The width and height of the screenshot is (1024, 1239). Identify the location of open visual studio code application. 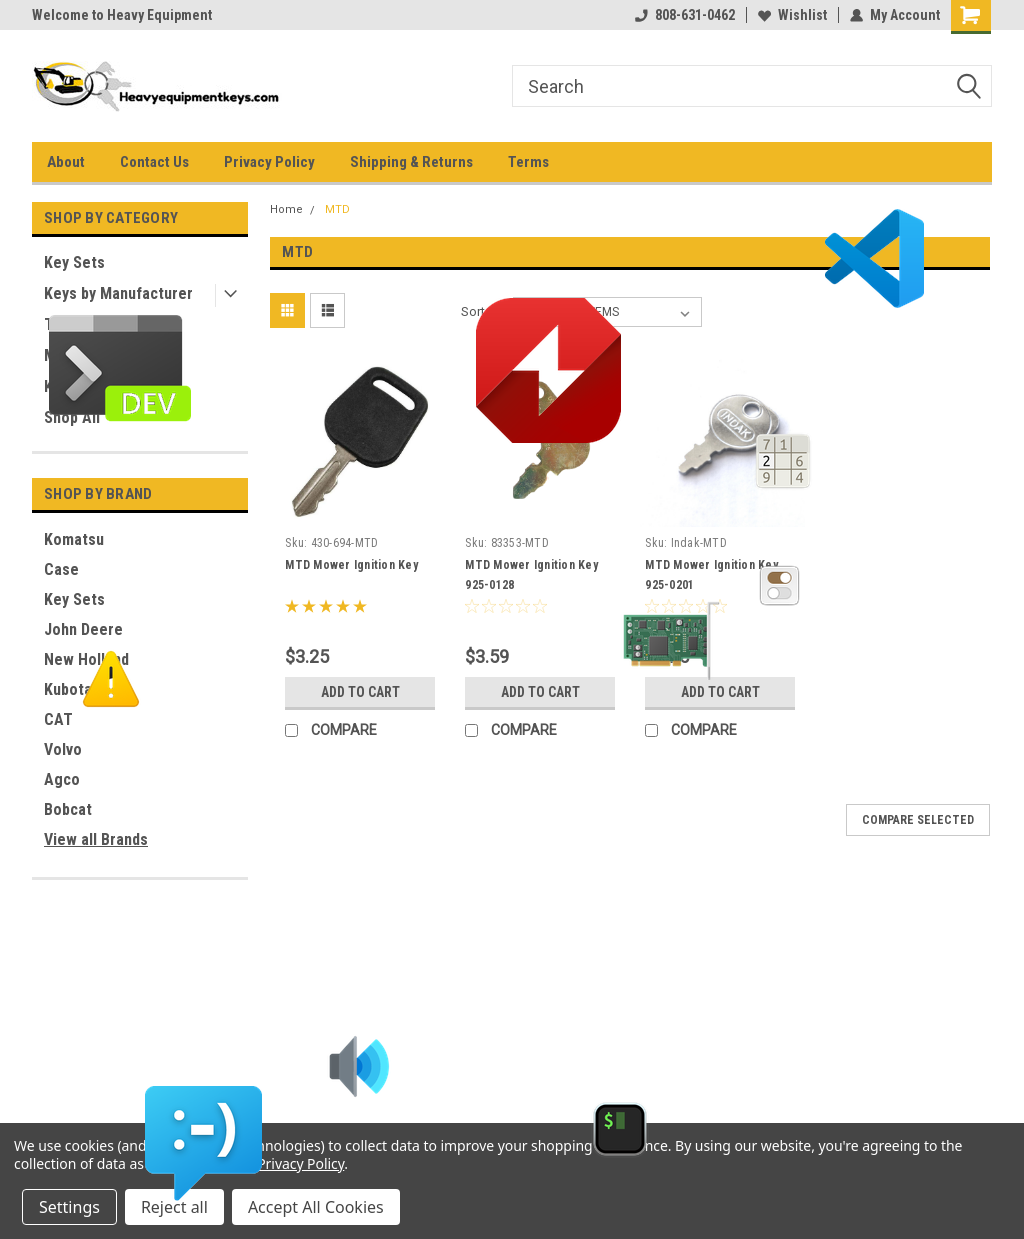
(874, 258).